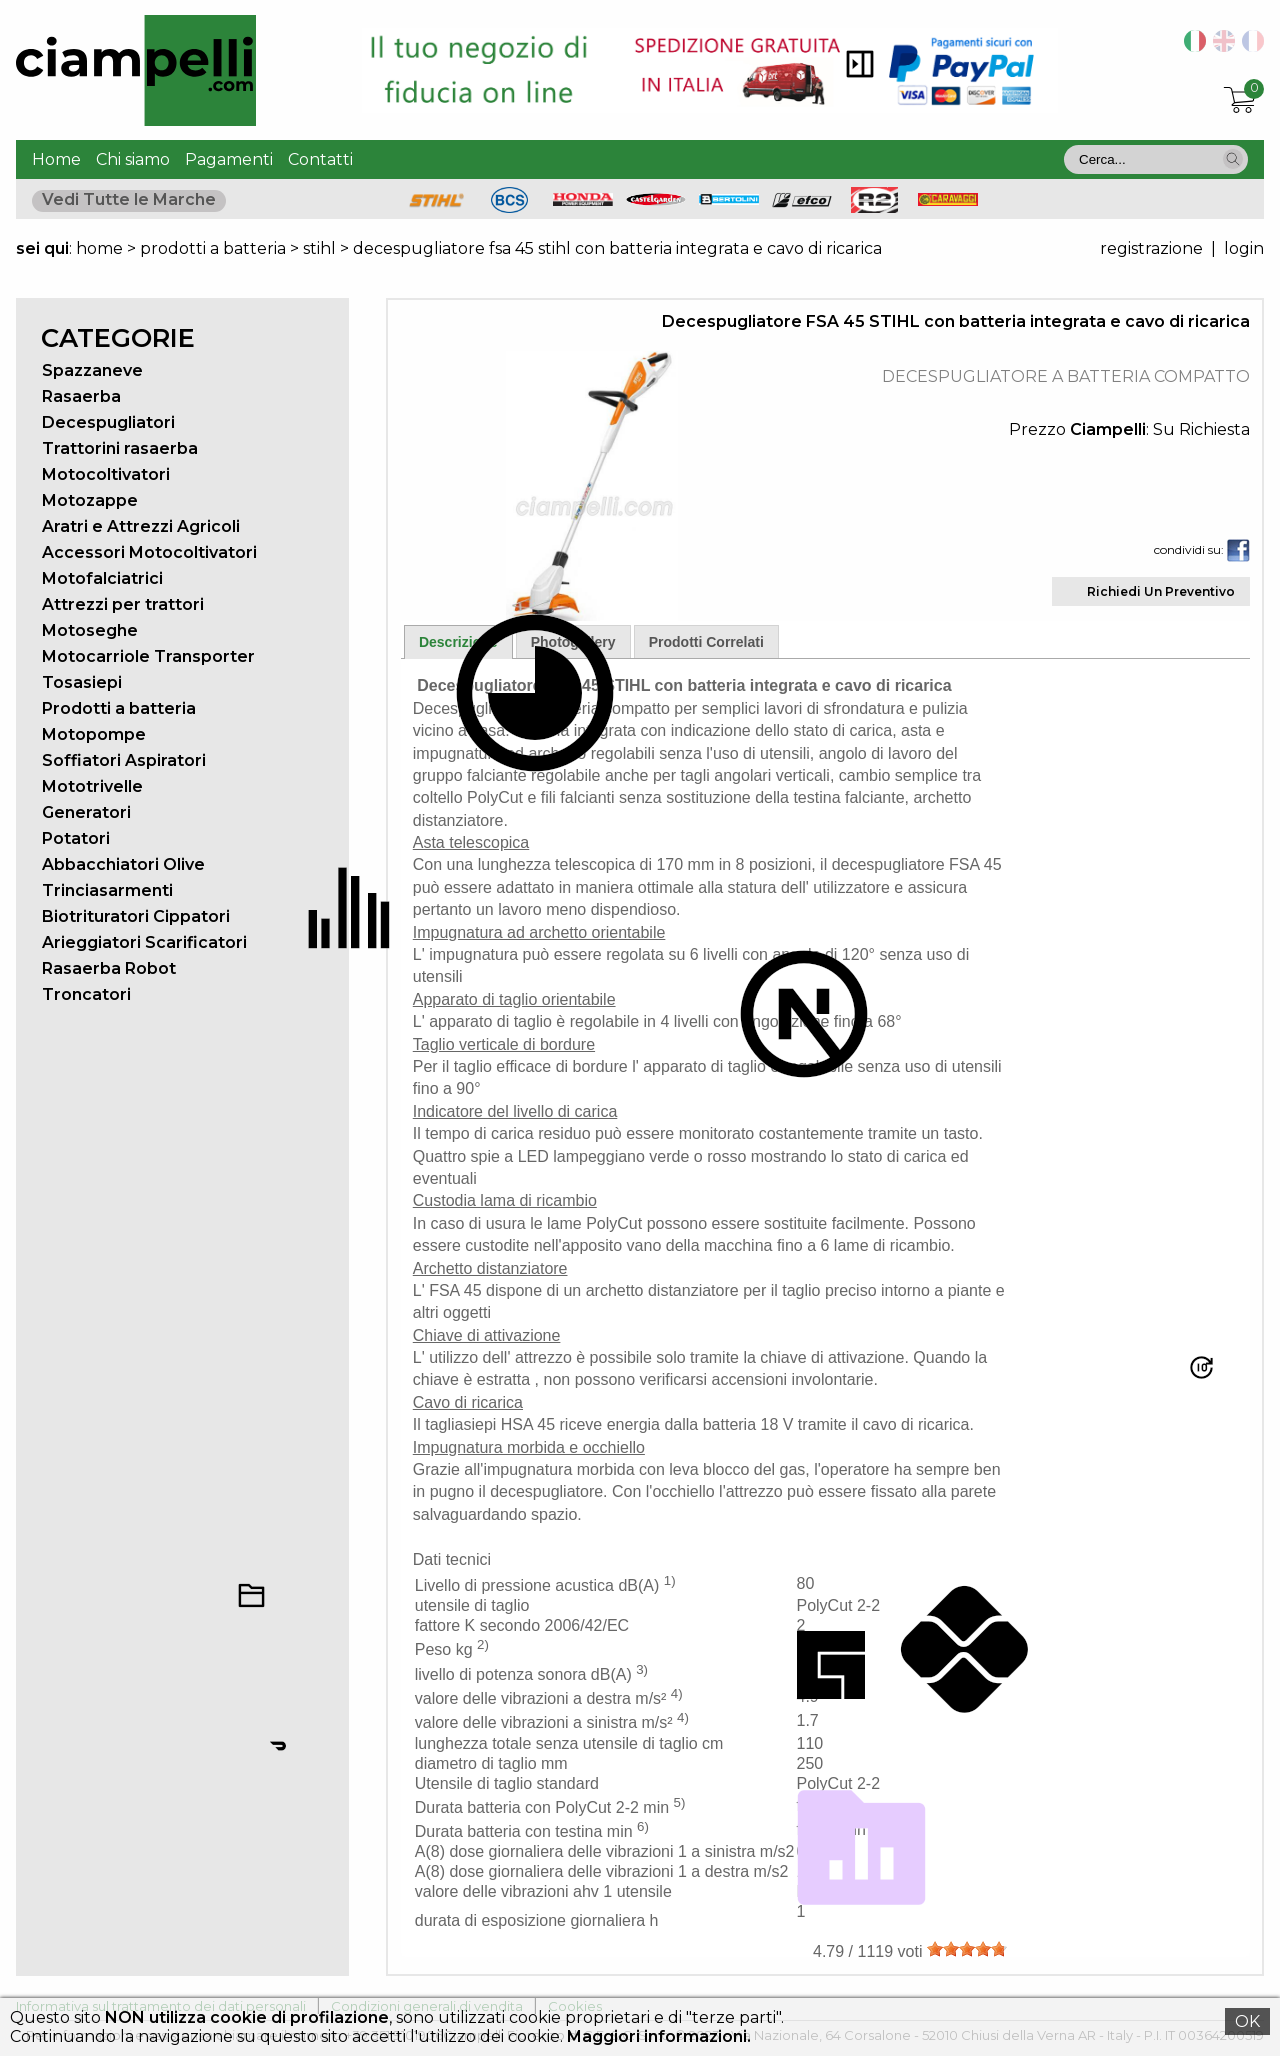 The height and width of the screenshot is (2056, 1280). Describe the element at coordinates (804, 1014) in the screenshot. I see `Next.js framework logo` at that location.